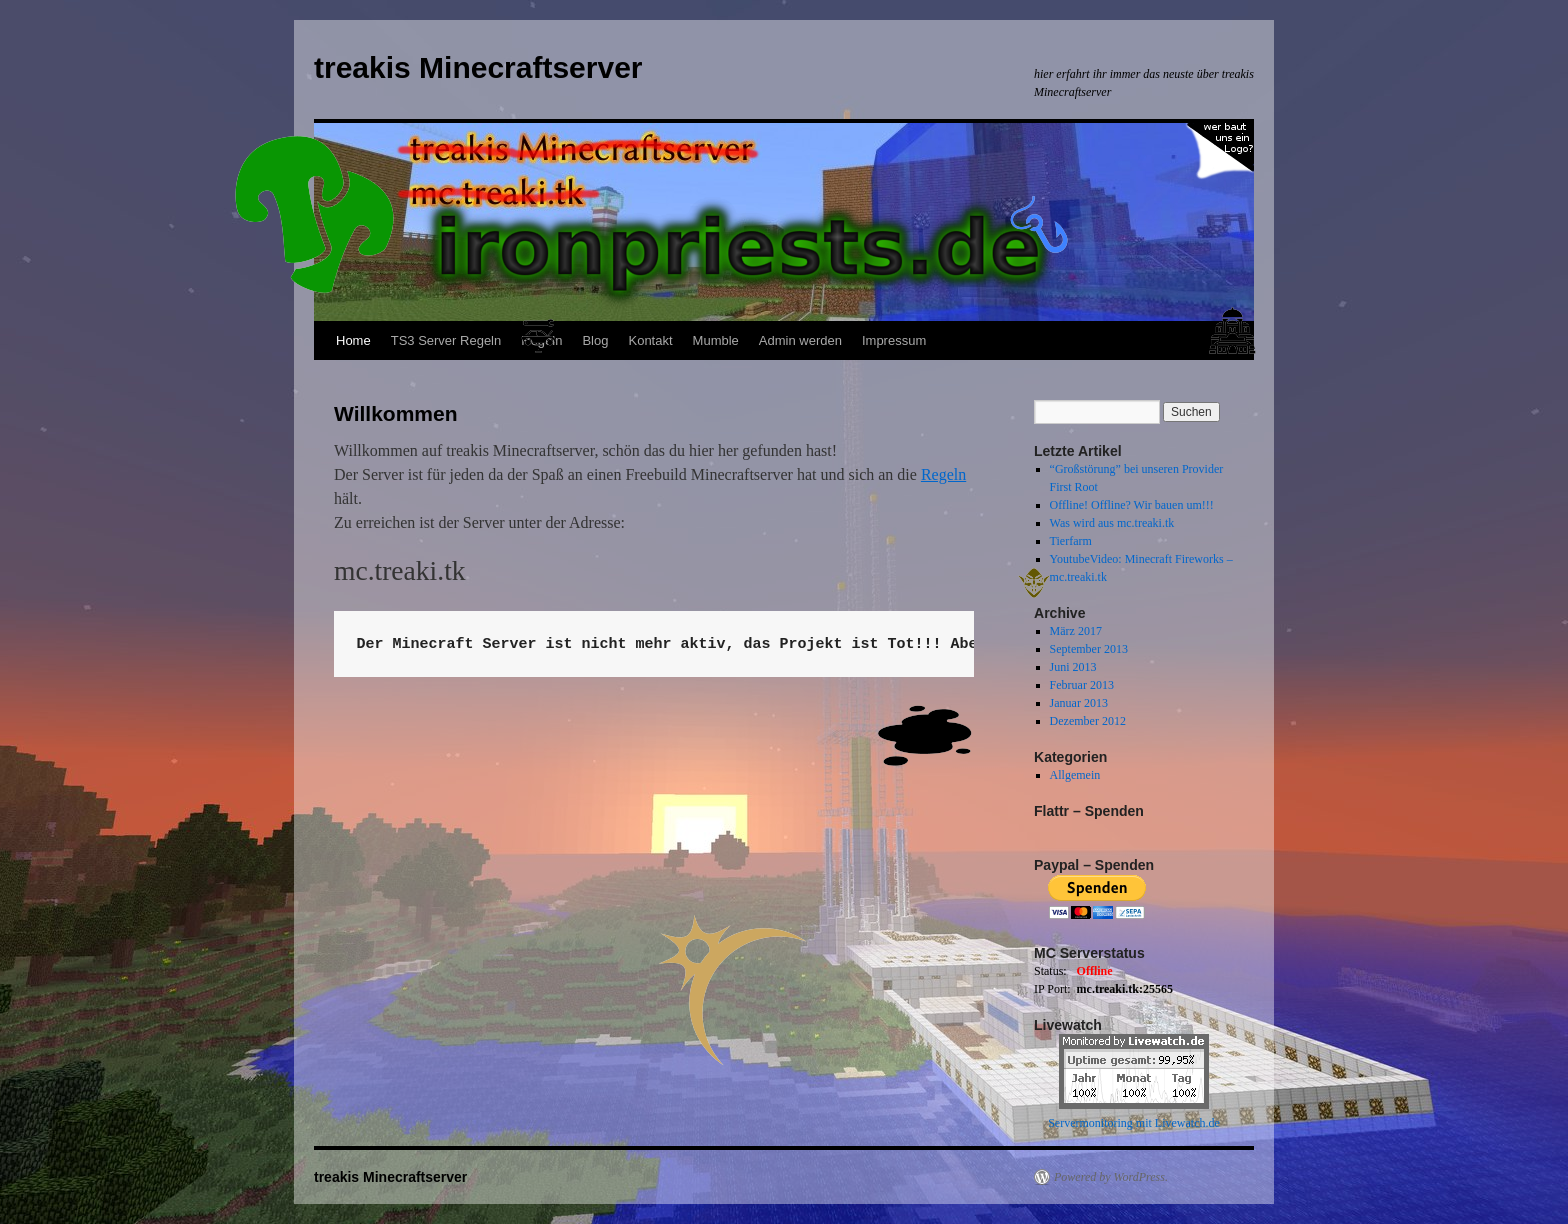  What do you see at coordinates (1232, 330) in the screenshot?
I see `view historical or religious landmarks` at bounding box center [1232, 330].